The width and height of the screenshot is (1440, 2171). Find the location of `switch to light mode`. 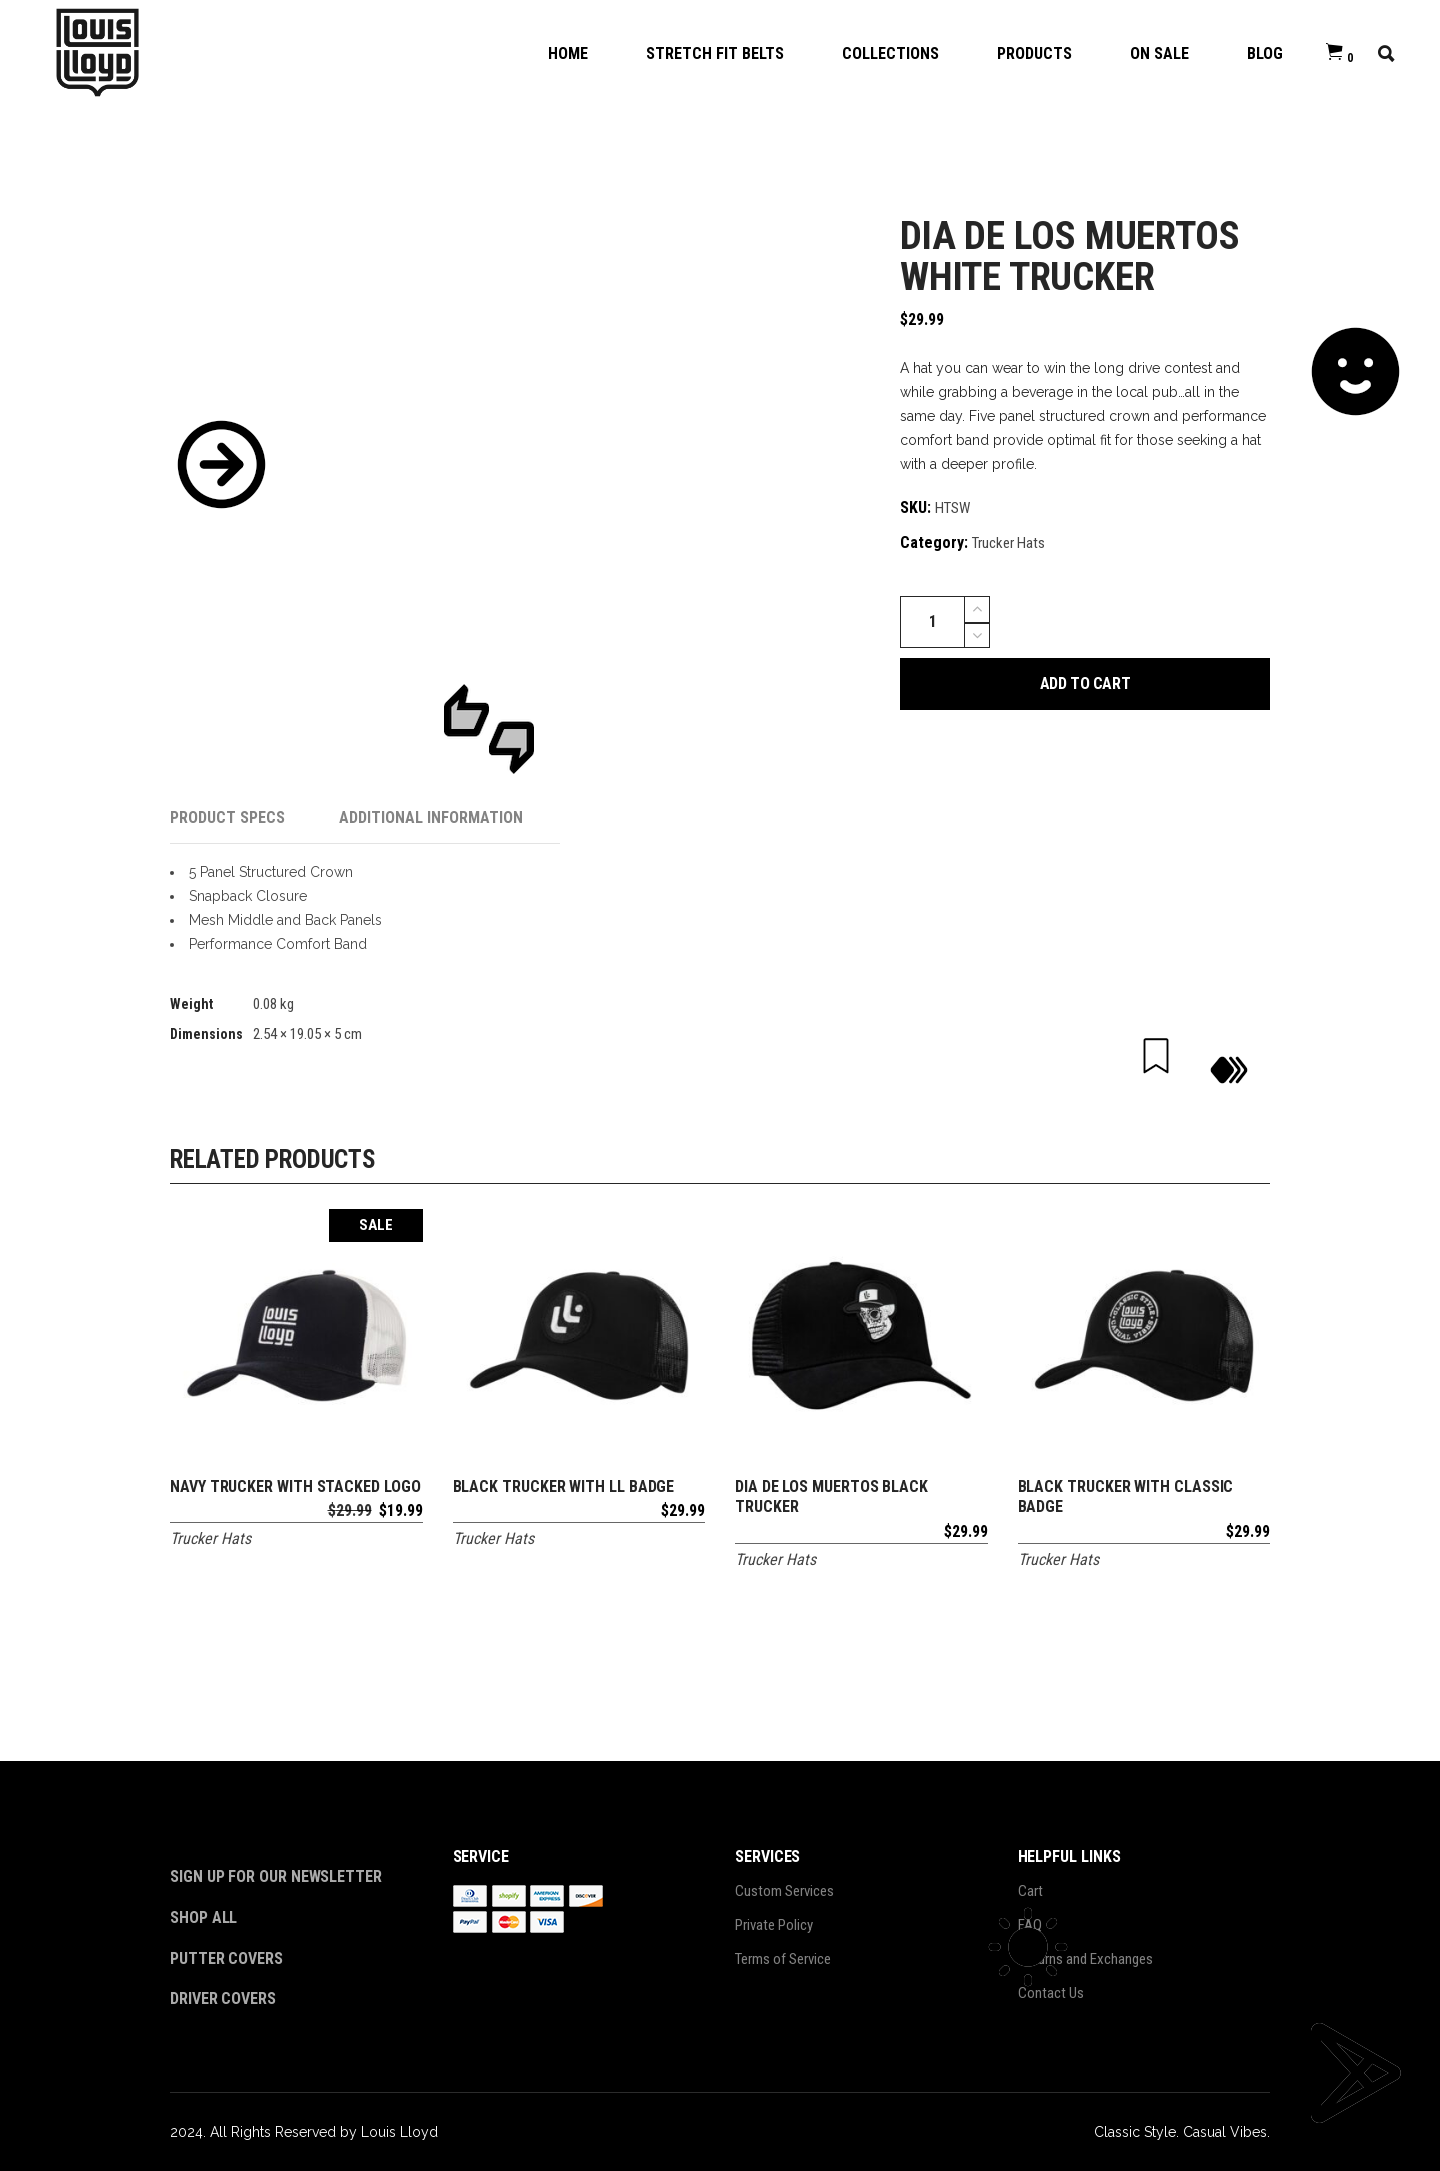

switch to light mode is located at coordinates (1028, 1947).